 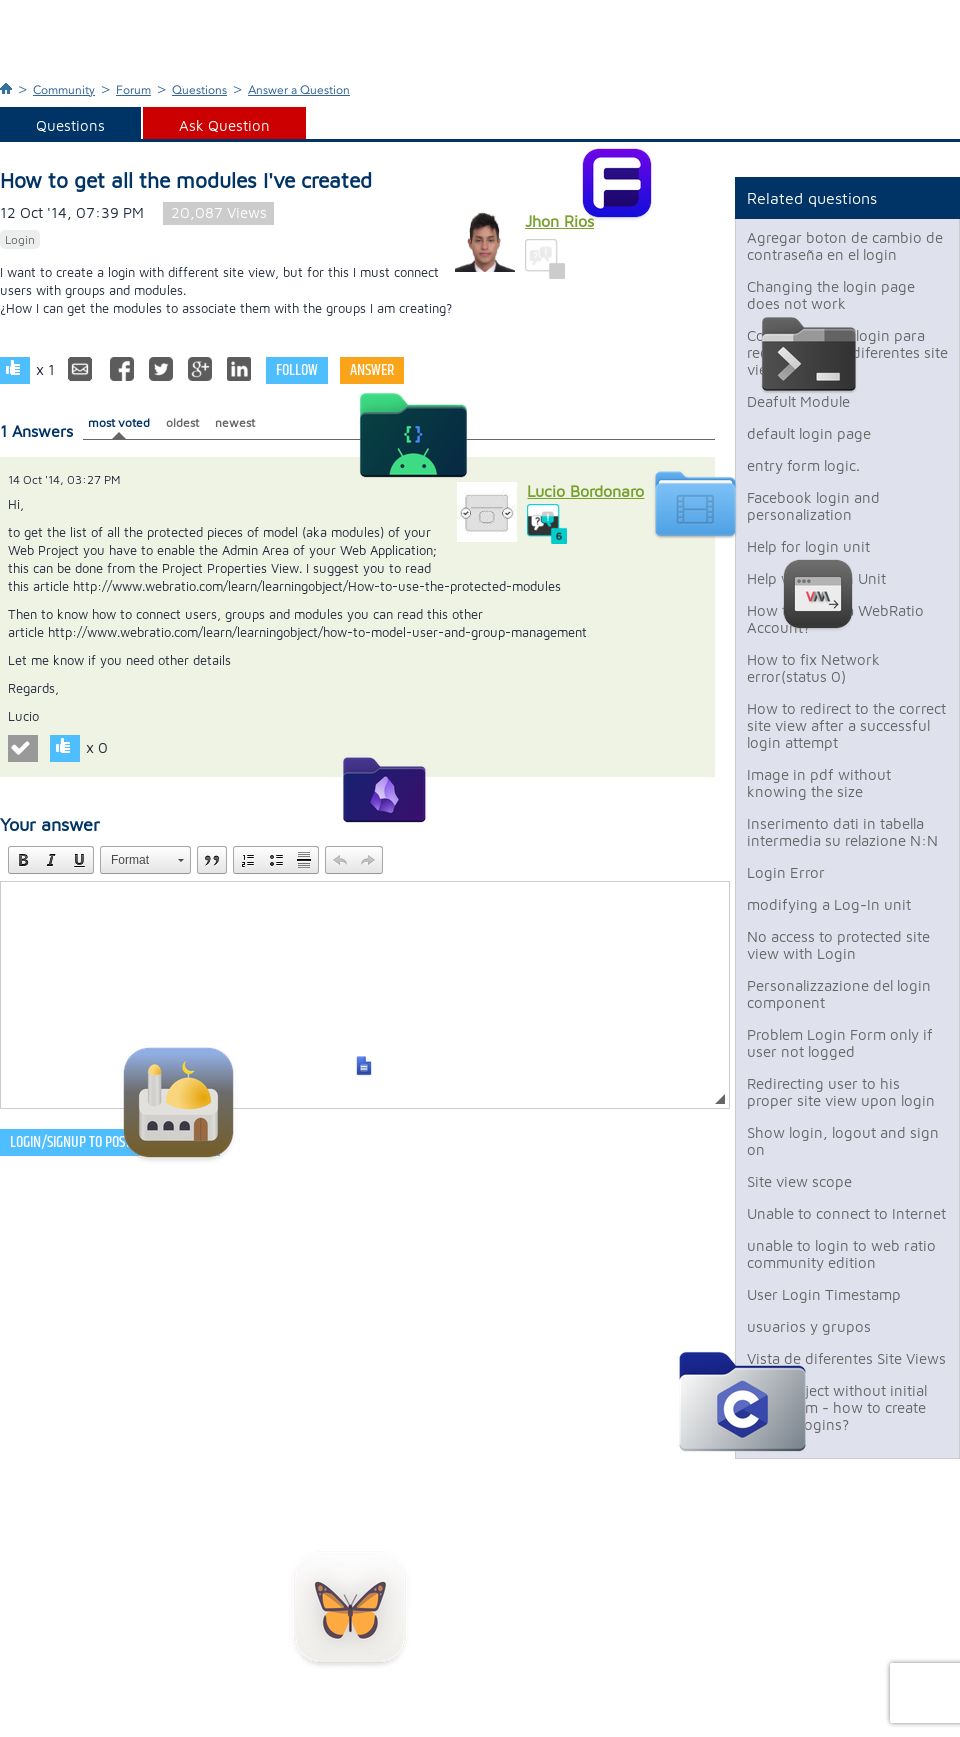 I want to click on access virtual machine migration settings, so click(x=818, y=594).